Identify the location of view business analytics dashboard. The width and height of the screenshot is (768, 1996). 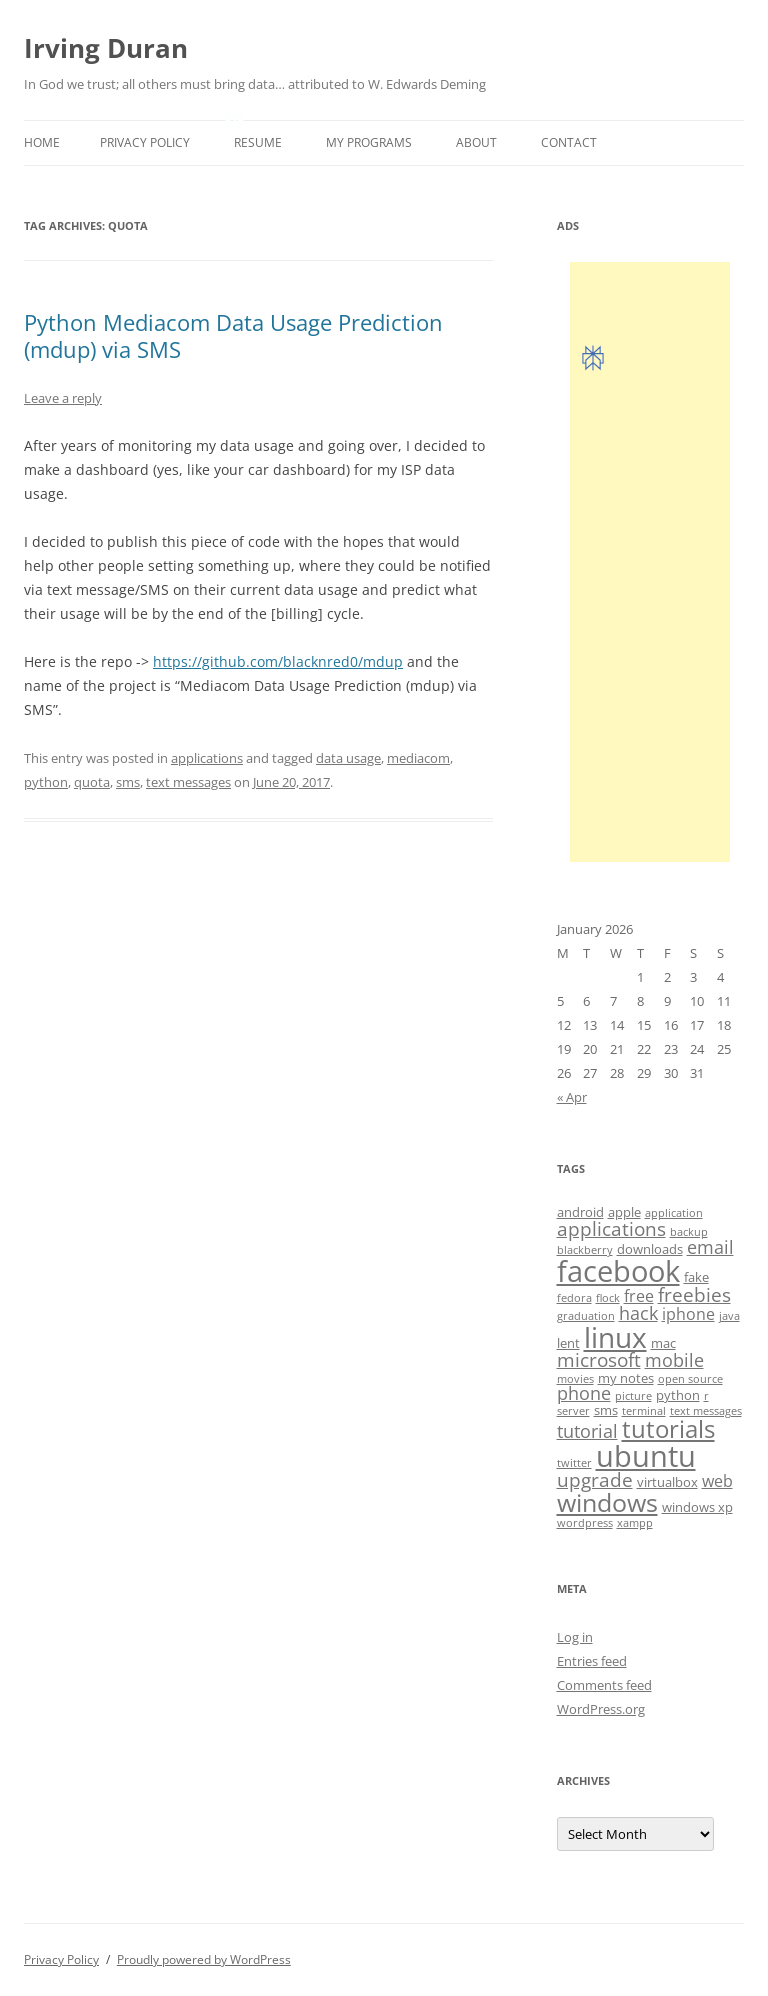
(234, 121).